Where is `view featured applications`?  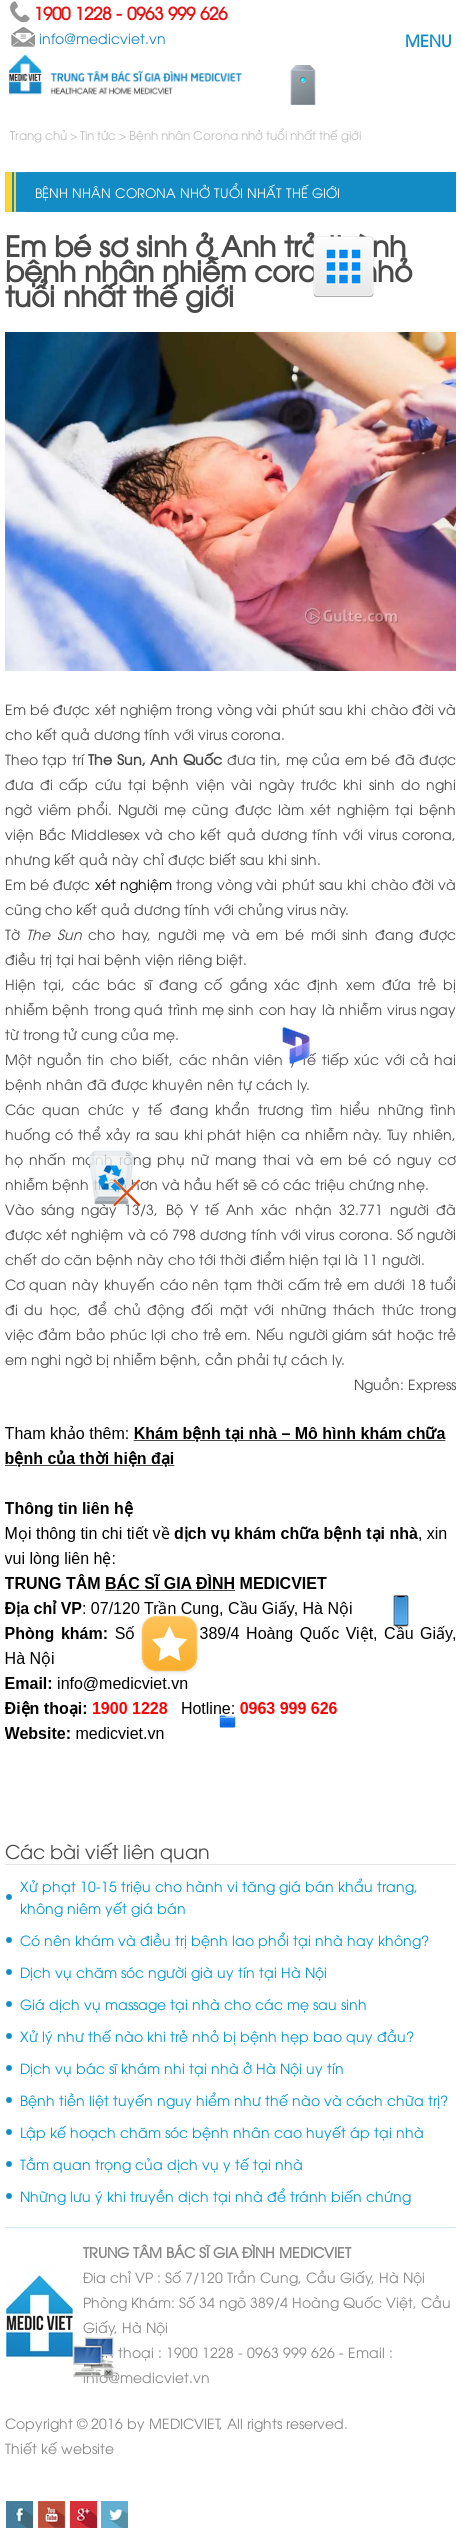
view featured applications is located at coordinates (169, 1644).